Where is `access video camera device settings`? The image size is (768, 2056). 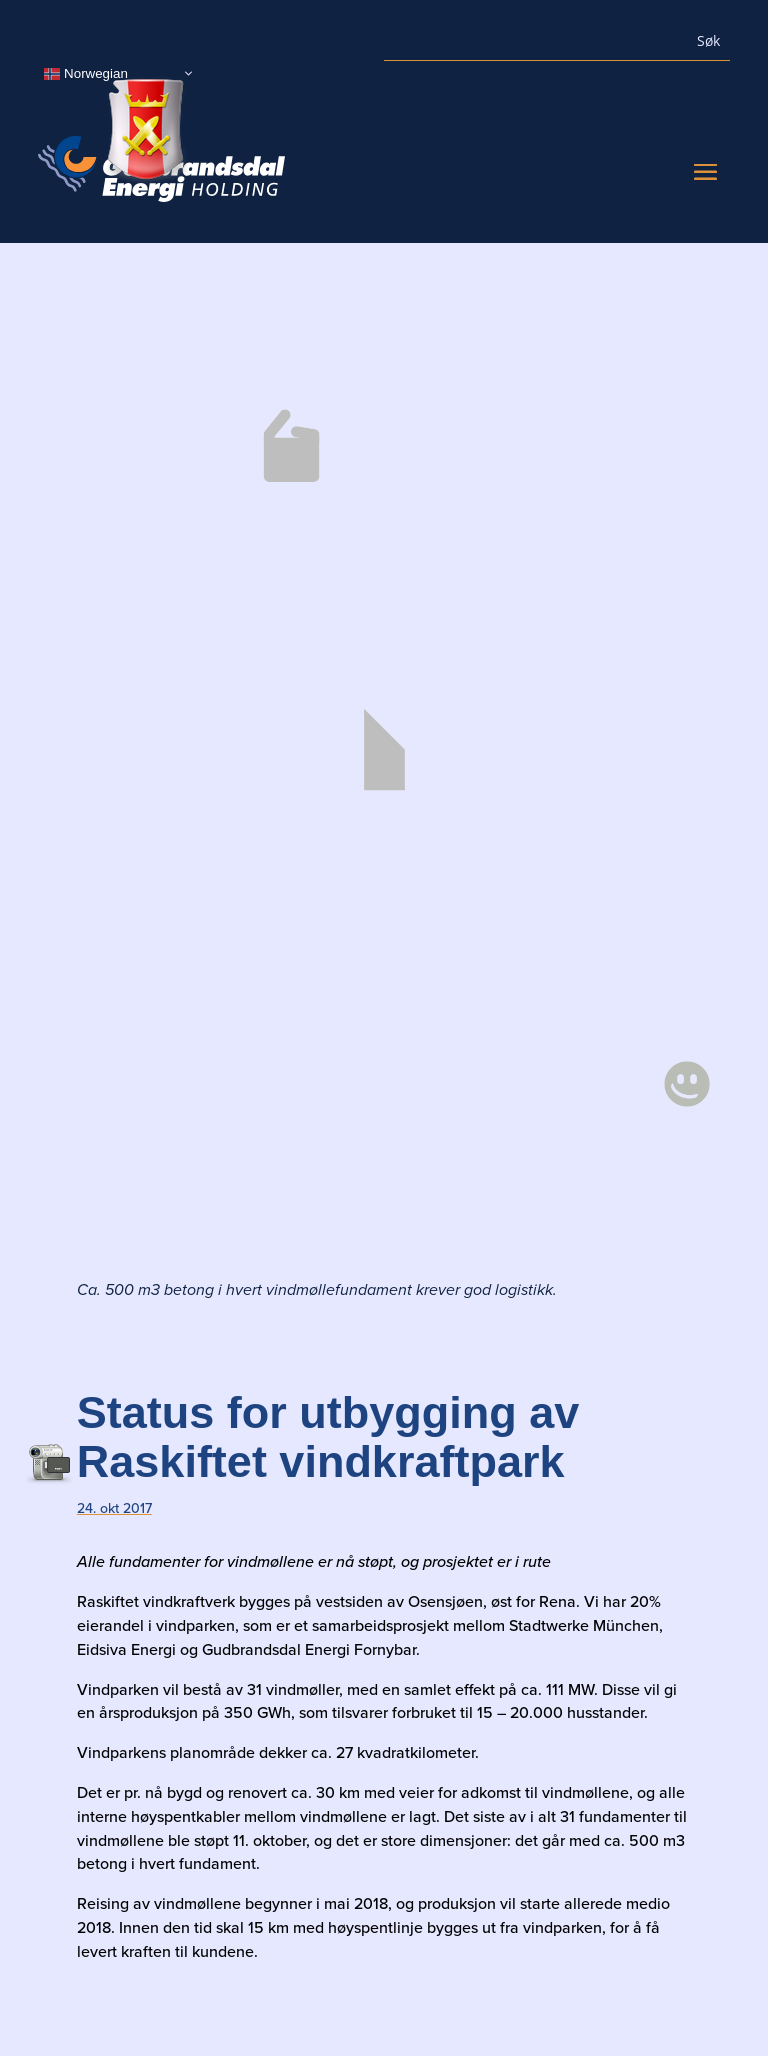
access video camera device settings is located at coordinates (49, 1463).